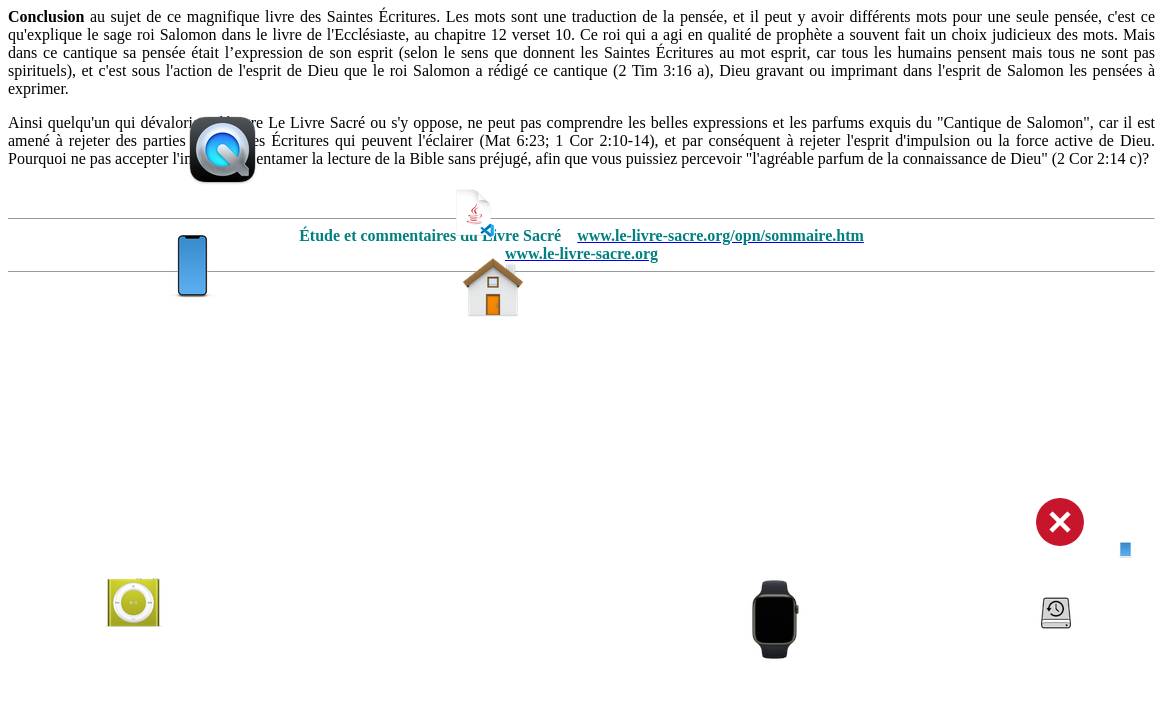  Describe the element at coordinates (1056, 613) in the screenshot. I see `access time machine backups` at that location.